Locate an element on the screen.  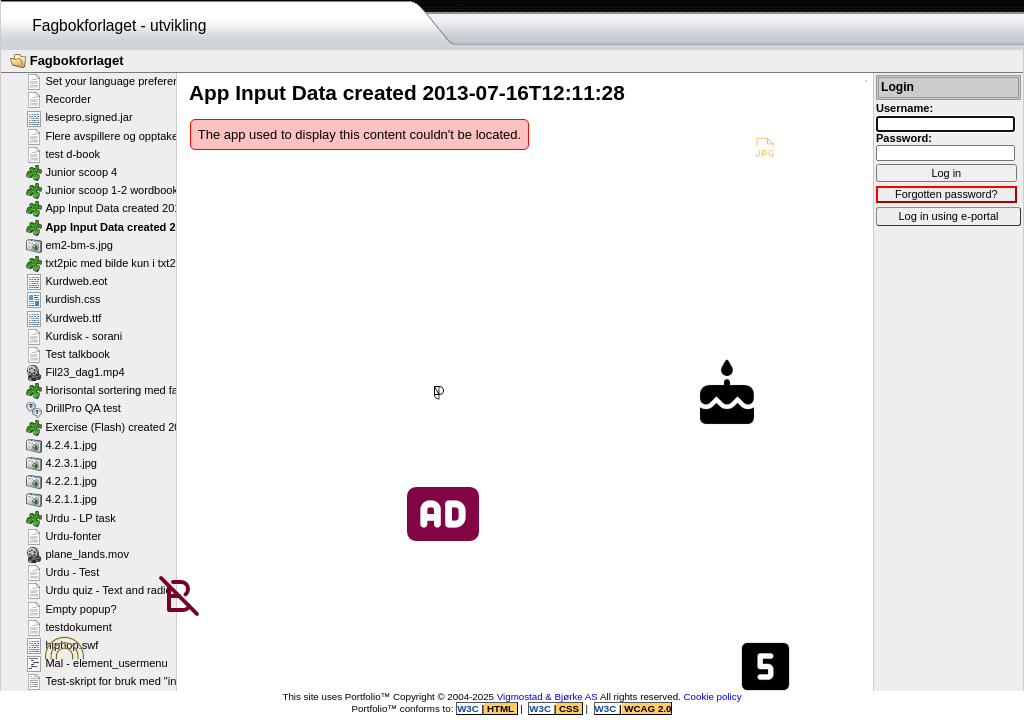
enable audio description for accessibility is located at coordinates (443, 514).